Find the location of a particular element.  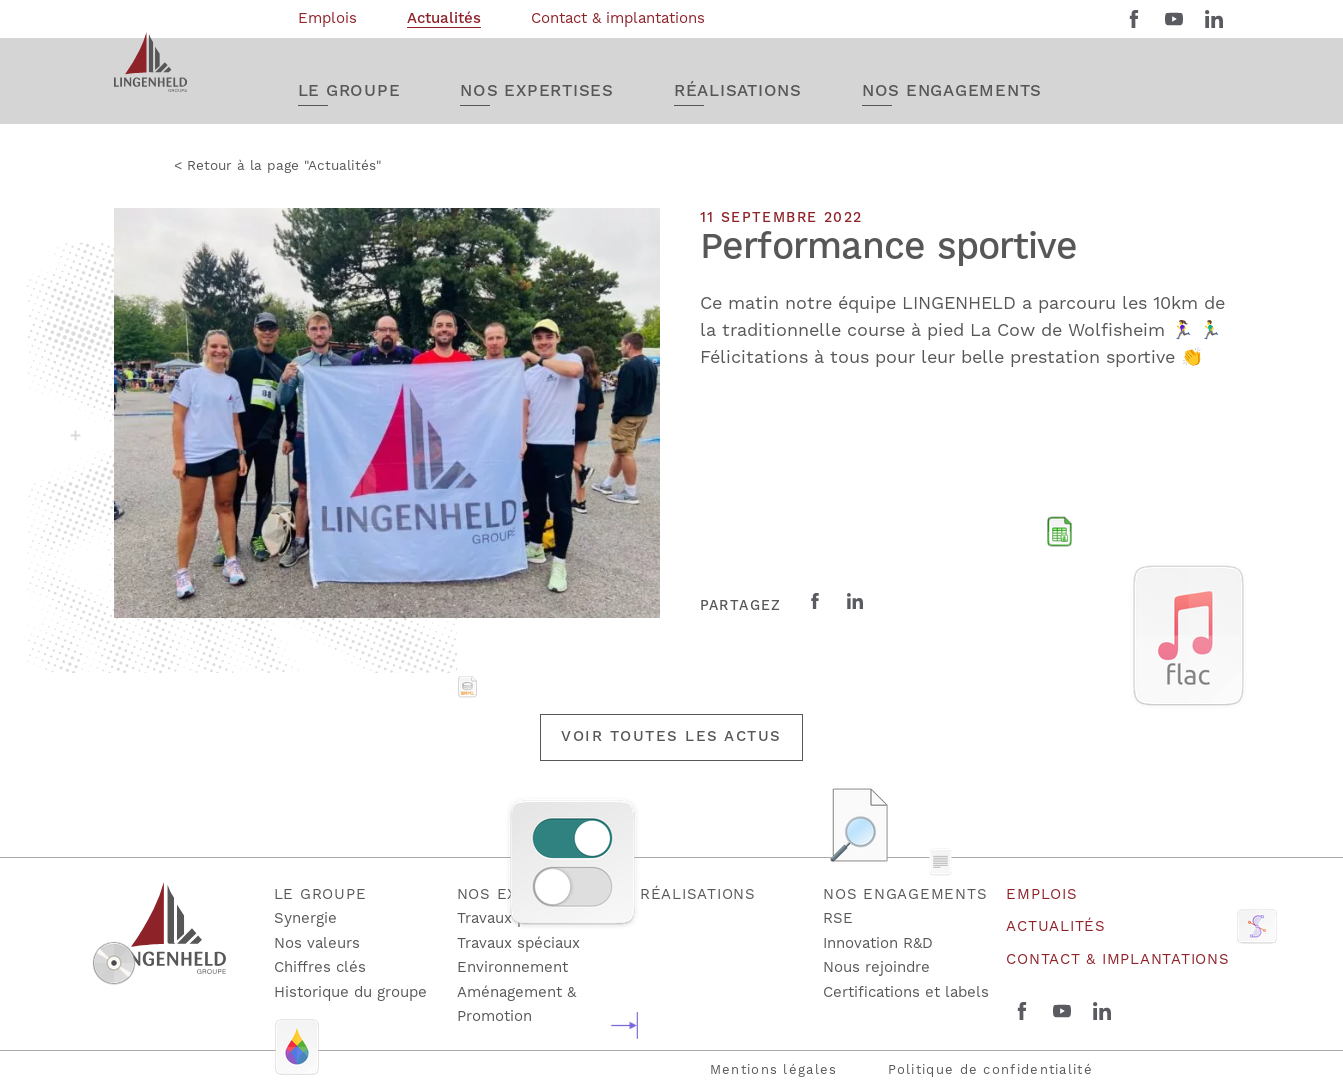

unmount or eject a CD/DVD writer drive is located at coordinates (114, 963).